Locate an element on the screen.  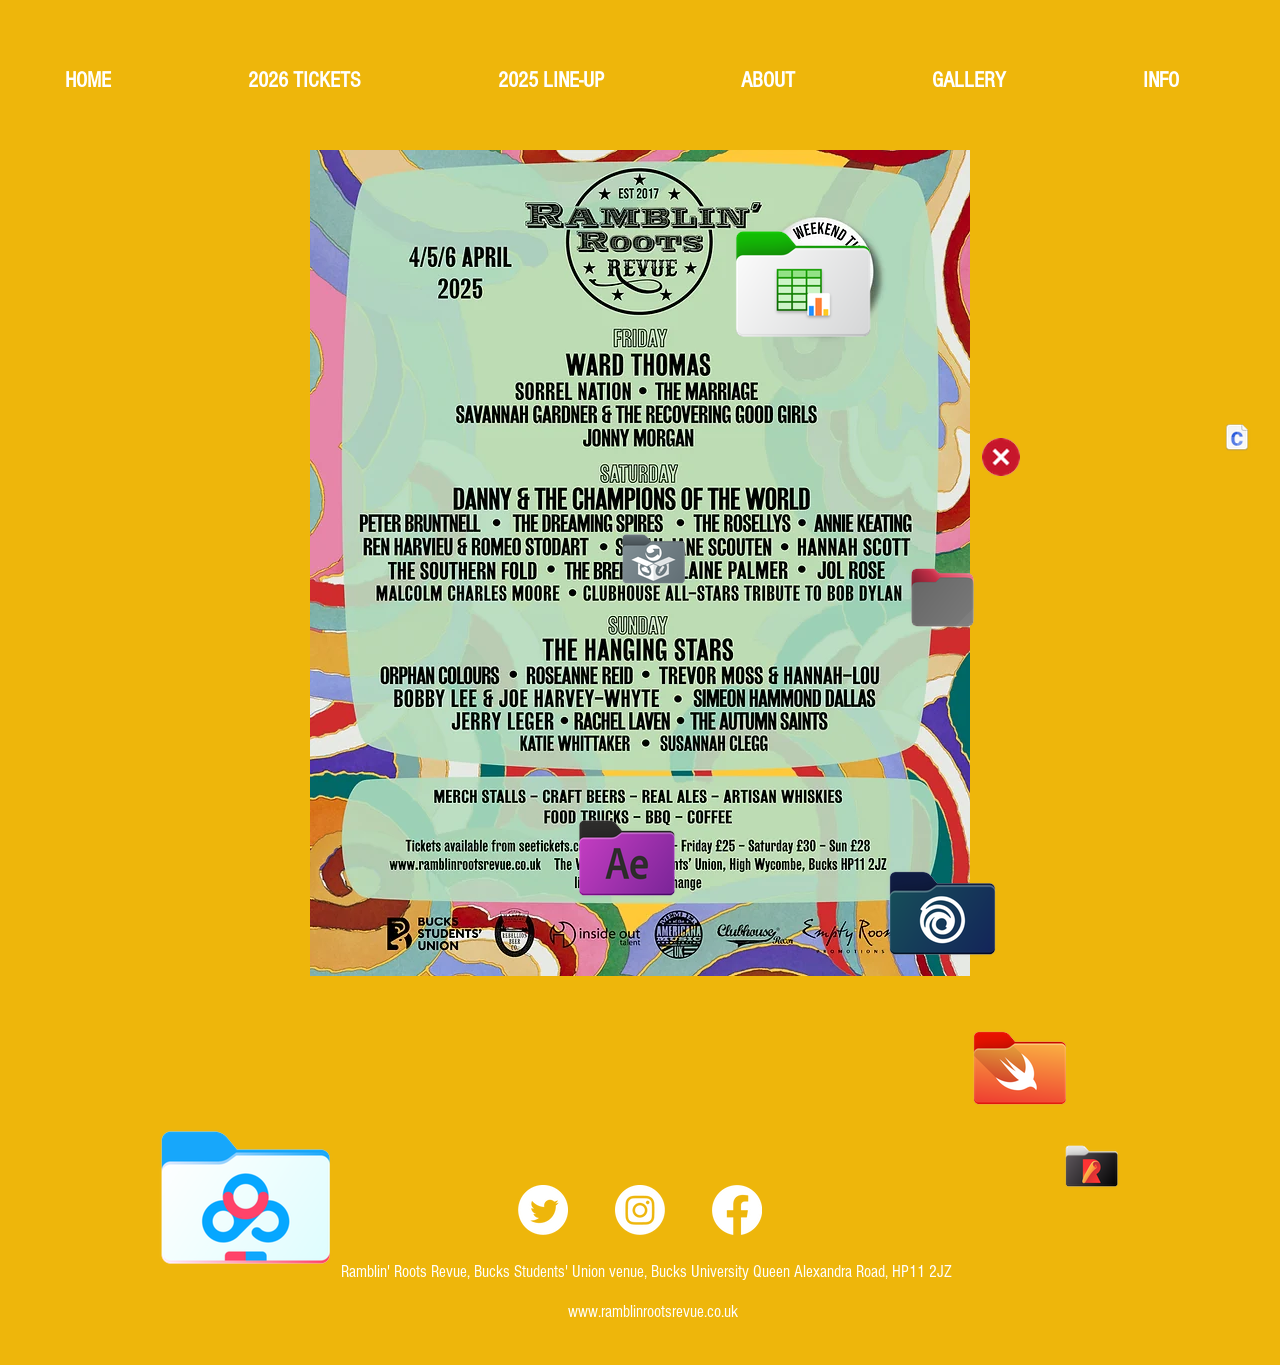
cancel or close the calculator is located at coordinates (1001, 457).